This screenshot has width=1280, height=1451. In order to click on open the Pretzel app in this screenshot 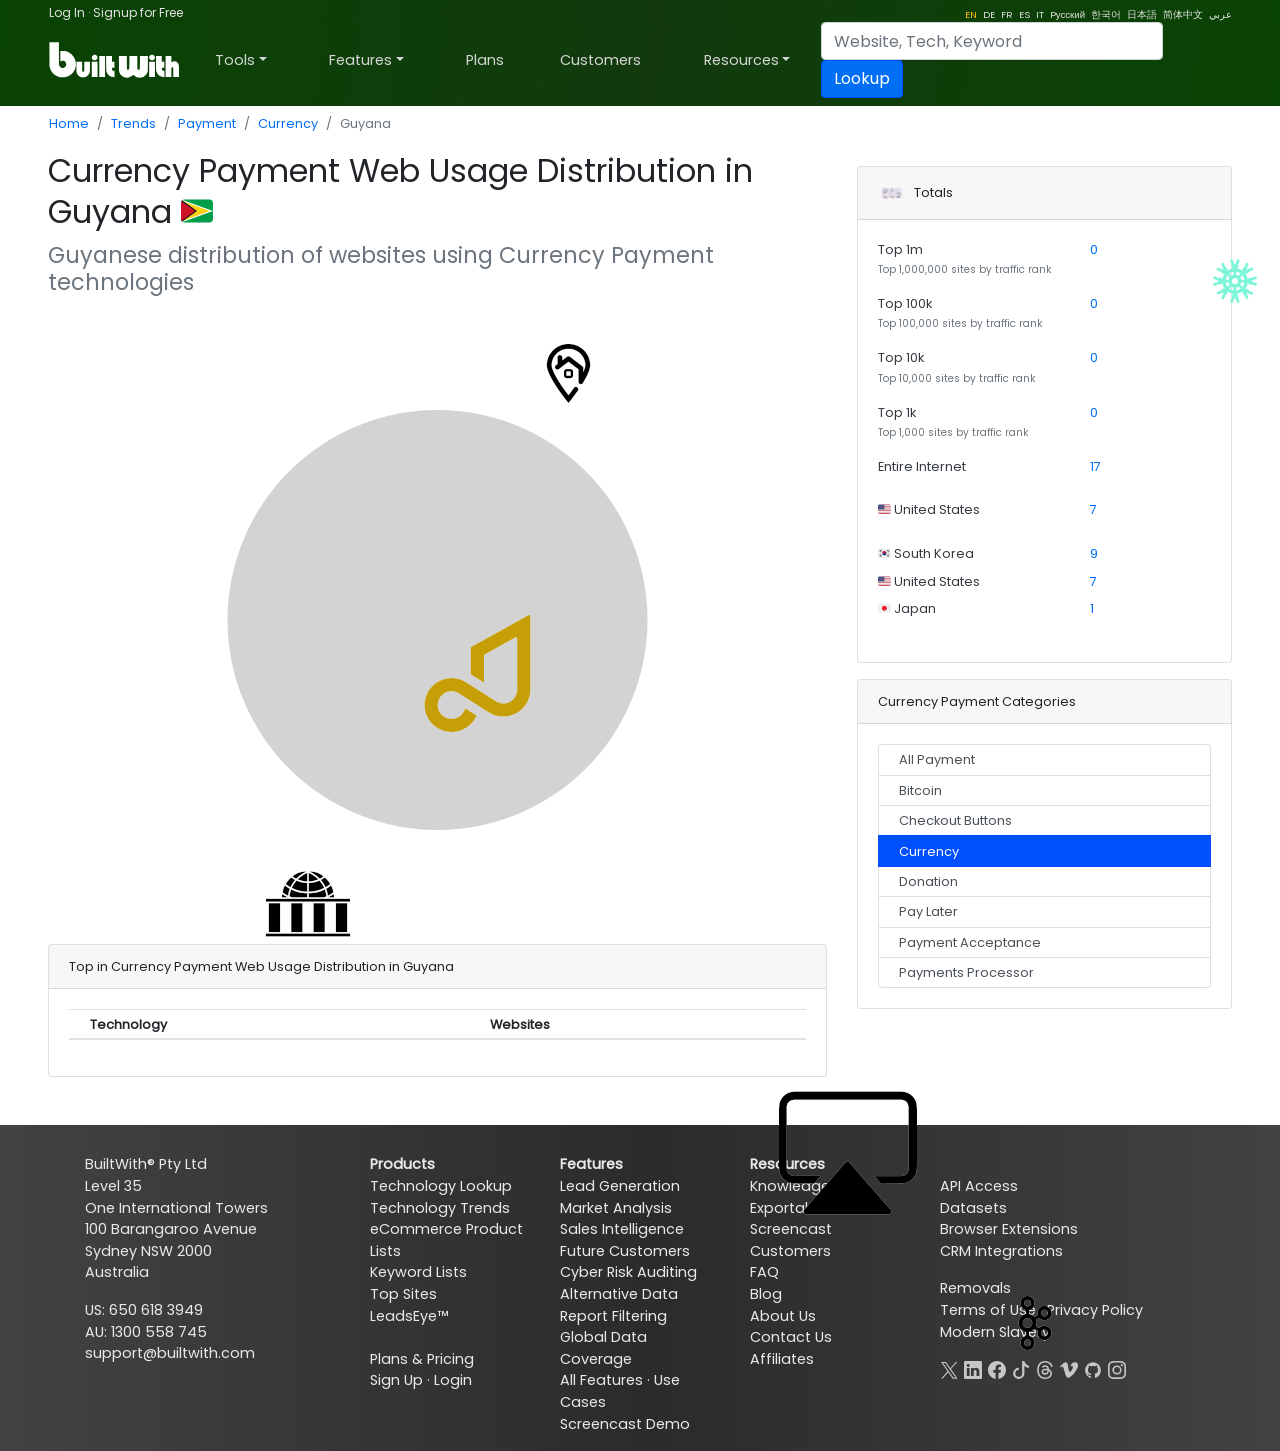, I will do `click(477, 673)`.